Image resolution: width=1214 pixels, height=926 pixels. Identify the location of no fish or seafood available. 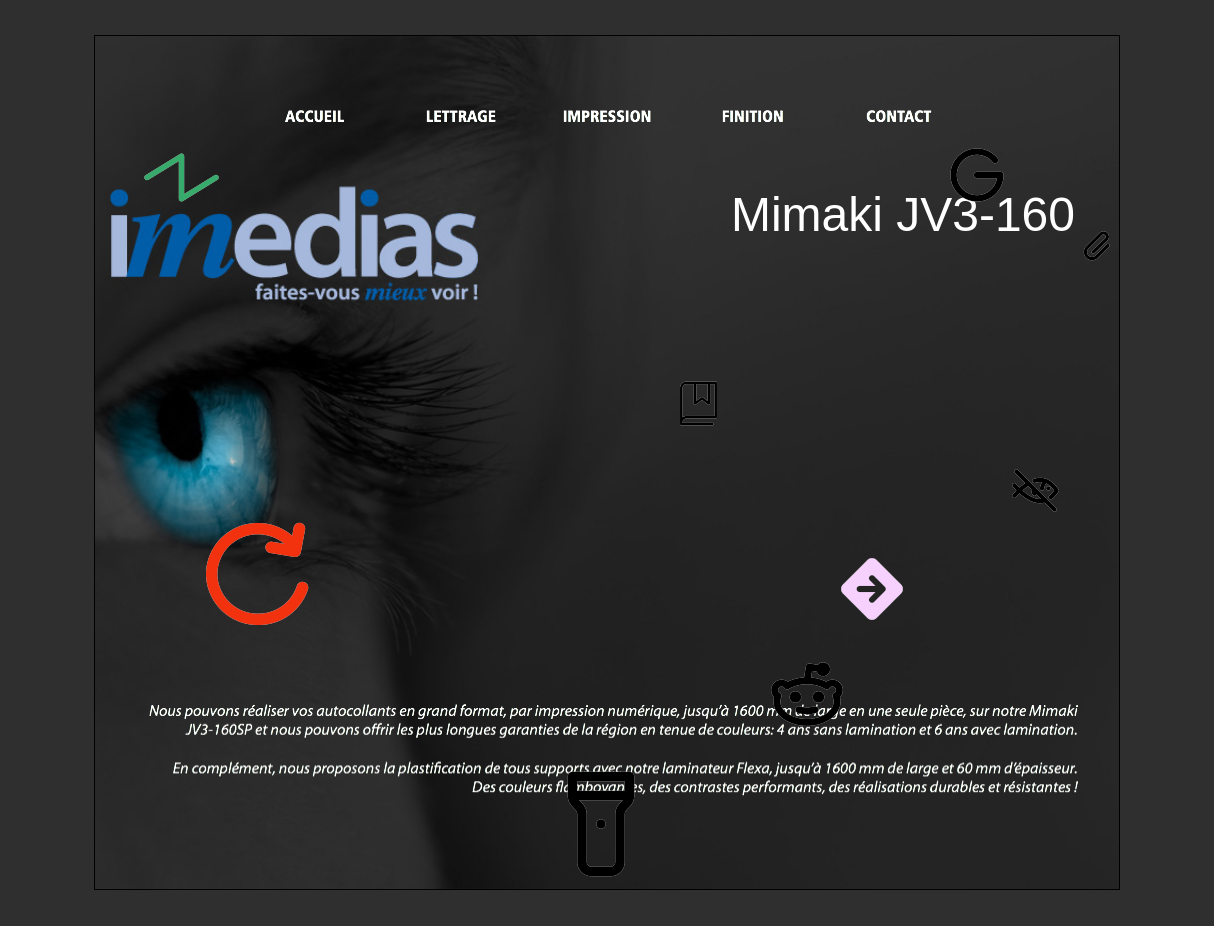
(1035, 490).